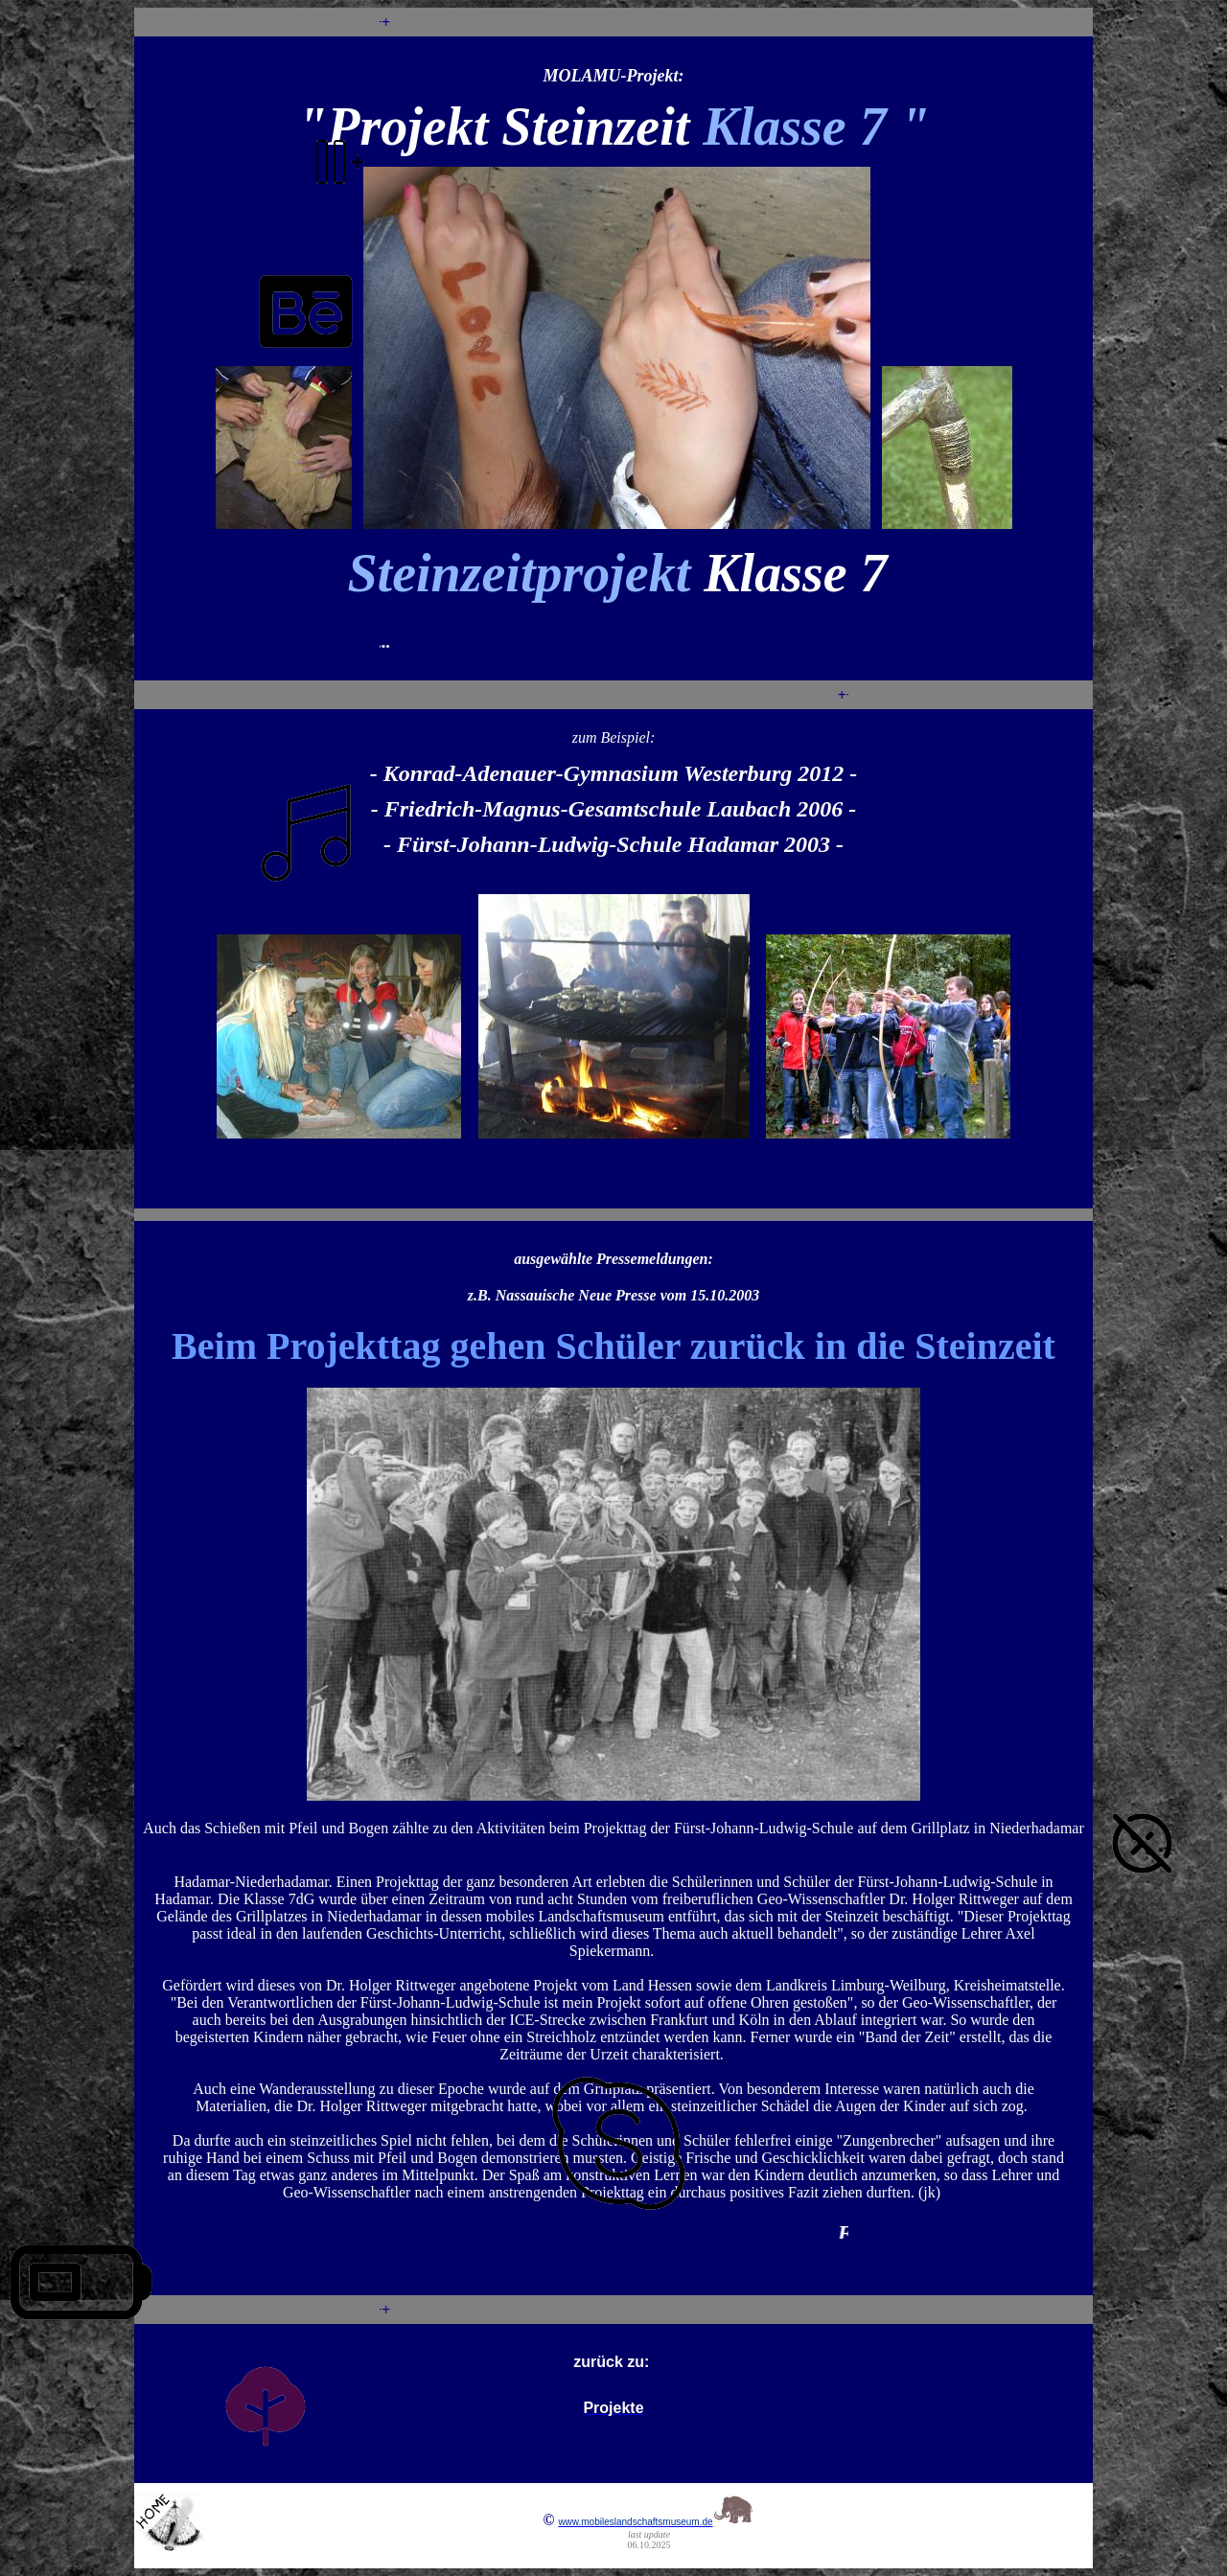 The image size is (1227, 2576). Describe the element at coordinates (81, 2277) in the screenshot. I see `indicates battery at 50% charge level` at that location.